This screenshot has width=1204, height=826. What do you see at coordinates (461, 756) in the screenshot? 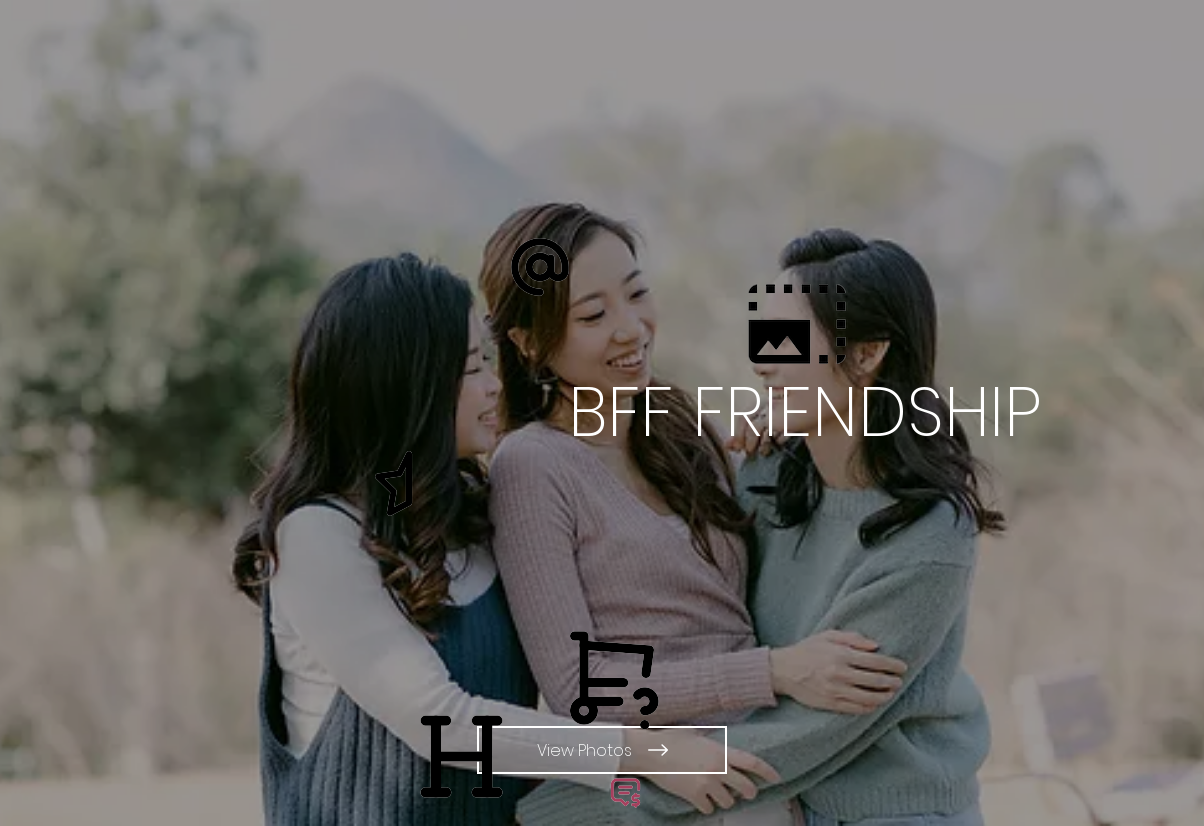
I see `apply heading format to selected text` at bounding box center [461, 756].